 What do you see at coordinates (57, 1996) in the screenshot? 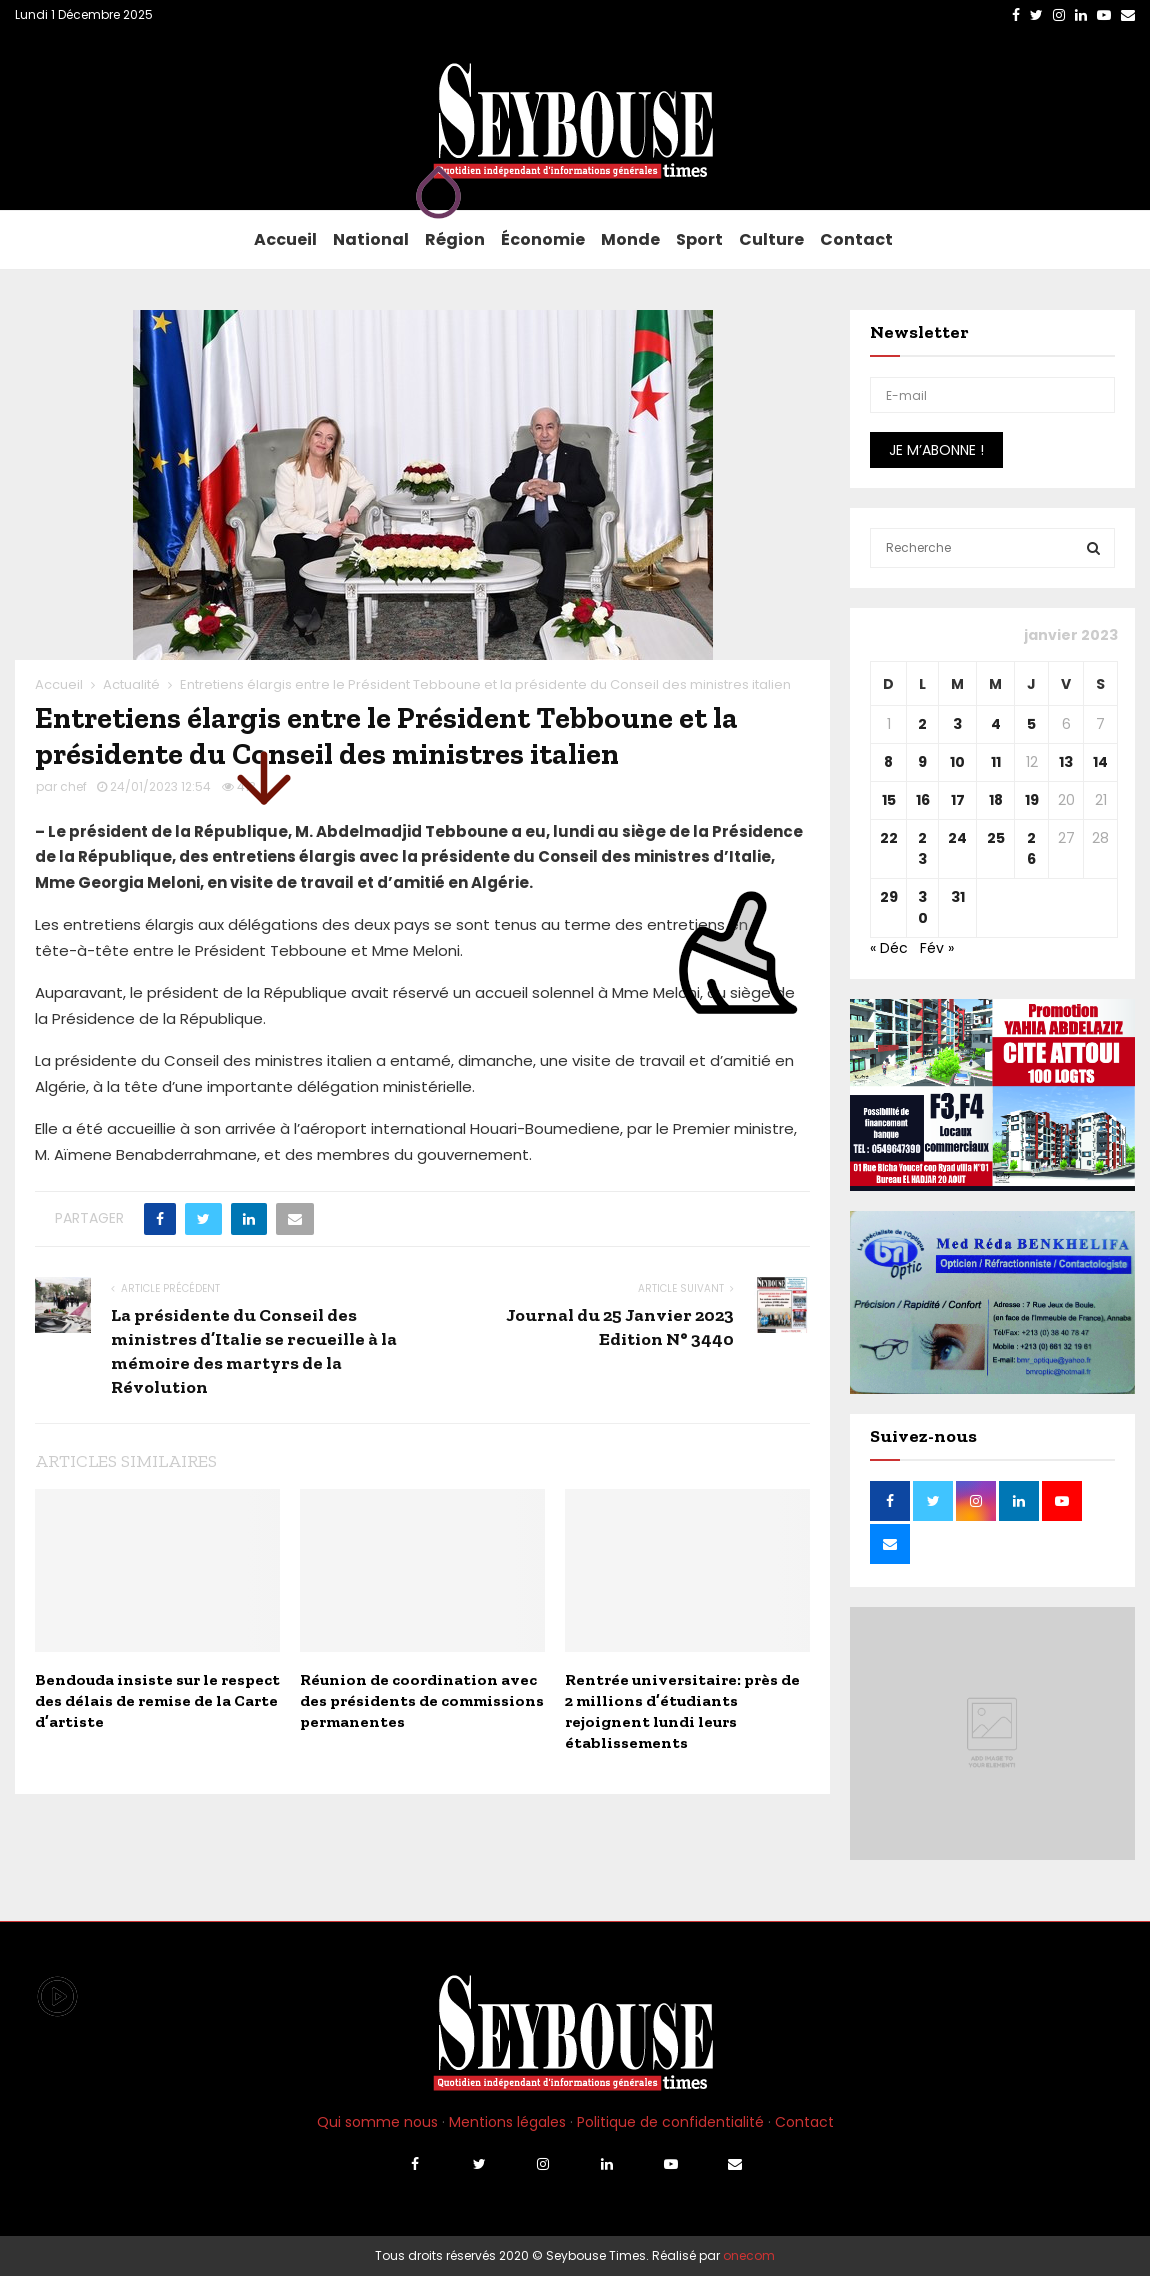
I see `play video or audio content` at bounding box center [57, 1996].